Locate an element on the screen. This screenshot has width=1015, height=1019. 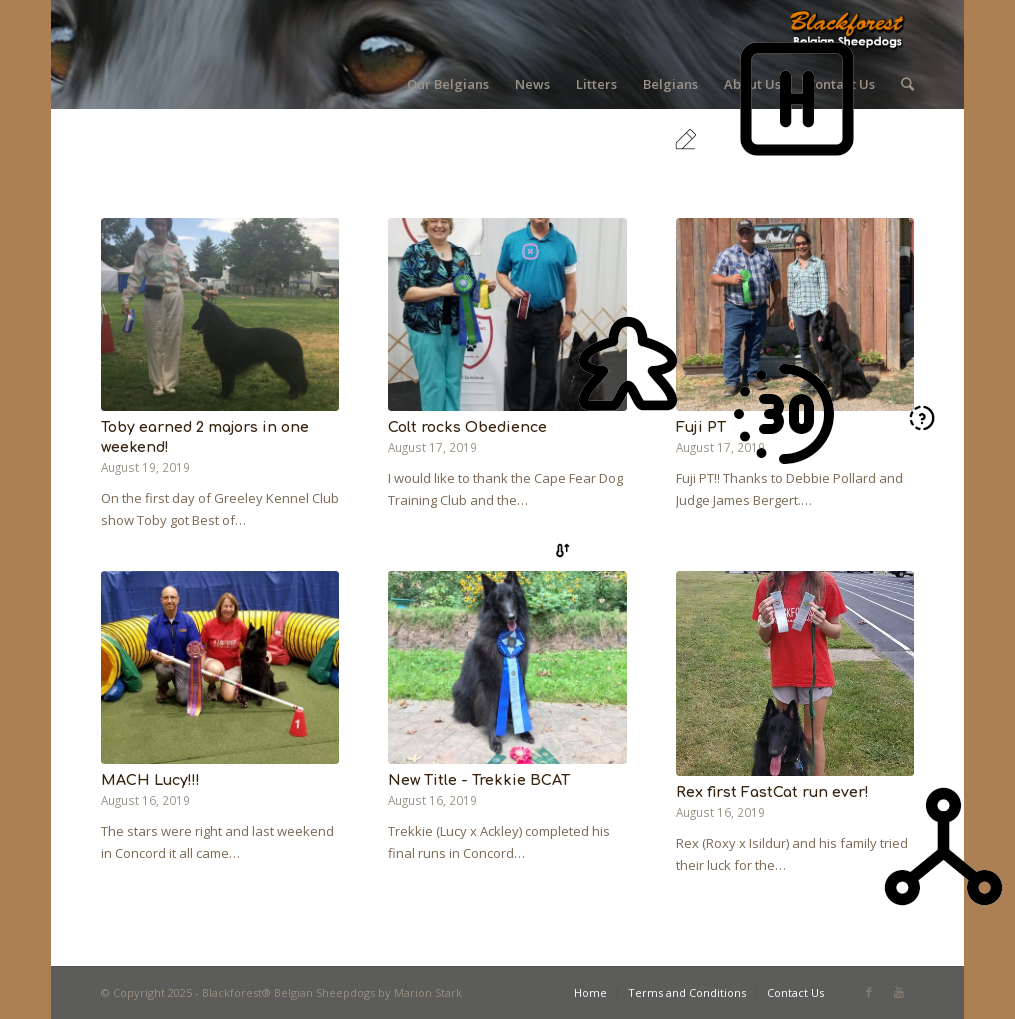
view organizational hierarchy or structure is located at coordinates (943, 846).